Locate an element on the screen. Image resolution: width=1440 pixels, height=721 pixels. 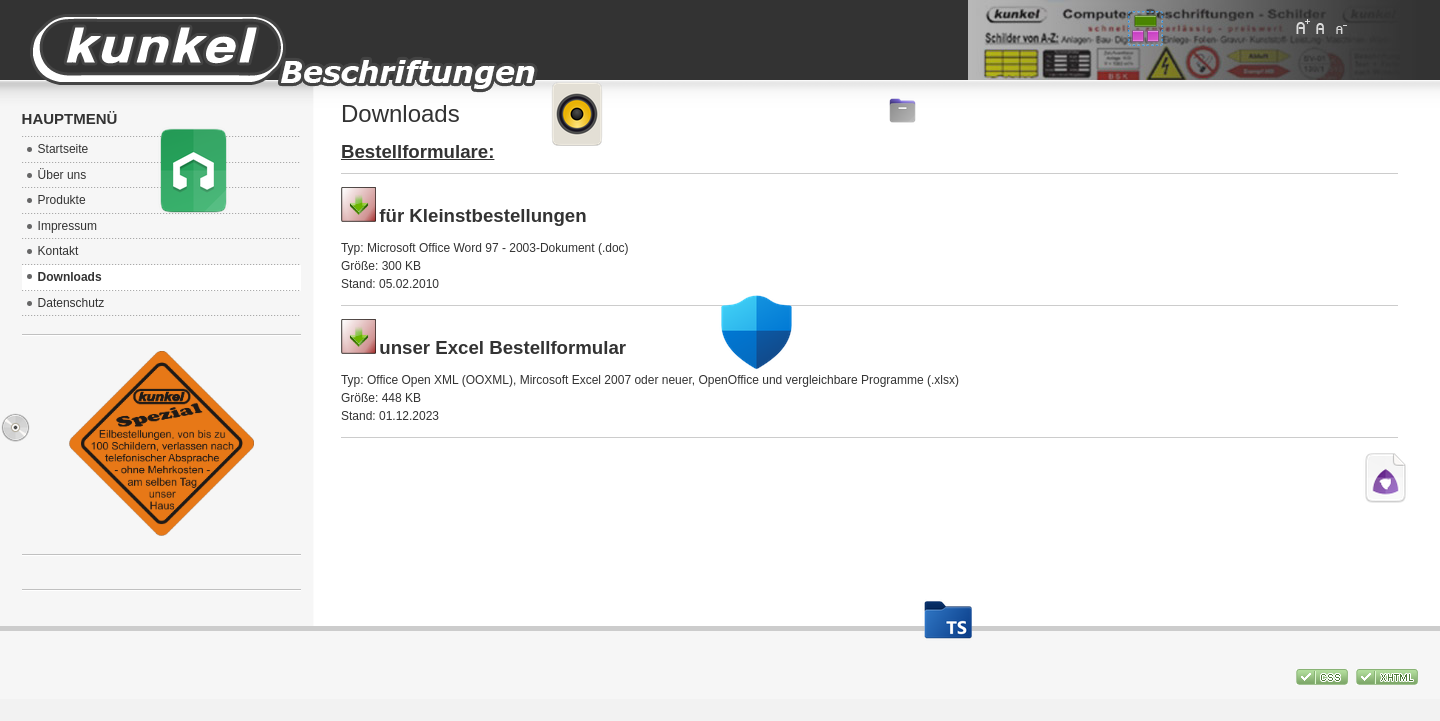
select all items in the current view is located at coordinates (1145, 28).